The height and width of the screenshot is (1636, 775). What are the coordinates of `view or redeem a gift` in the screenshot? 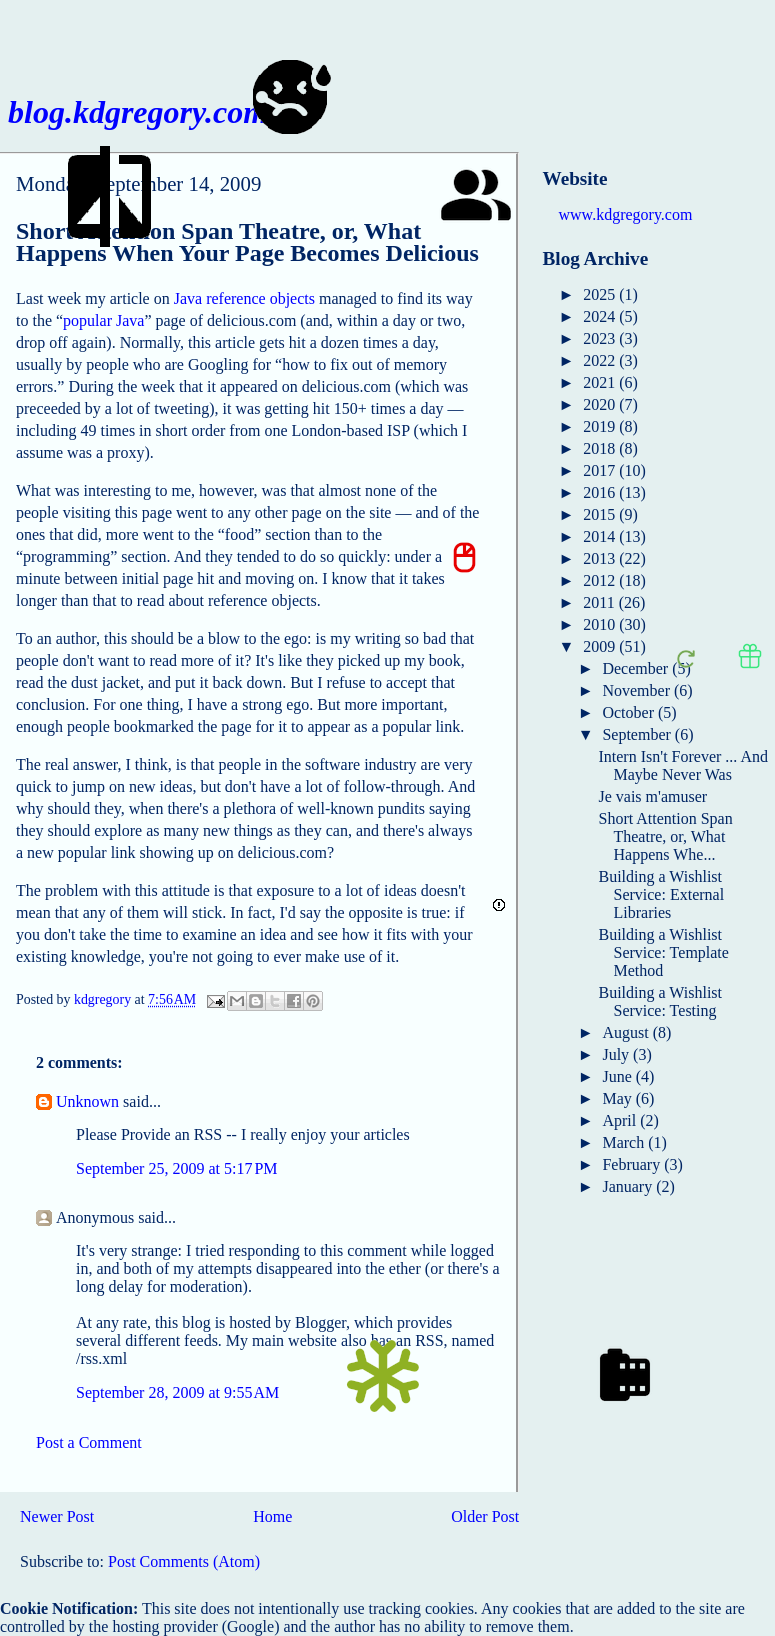 It's located at (750, 656).